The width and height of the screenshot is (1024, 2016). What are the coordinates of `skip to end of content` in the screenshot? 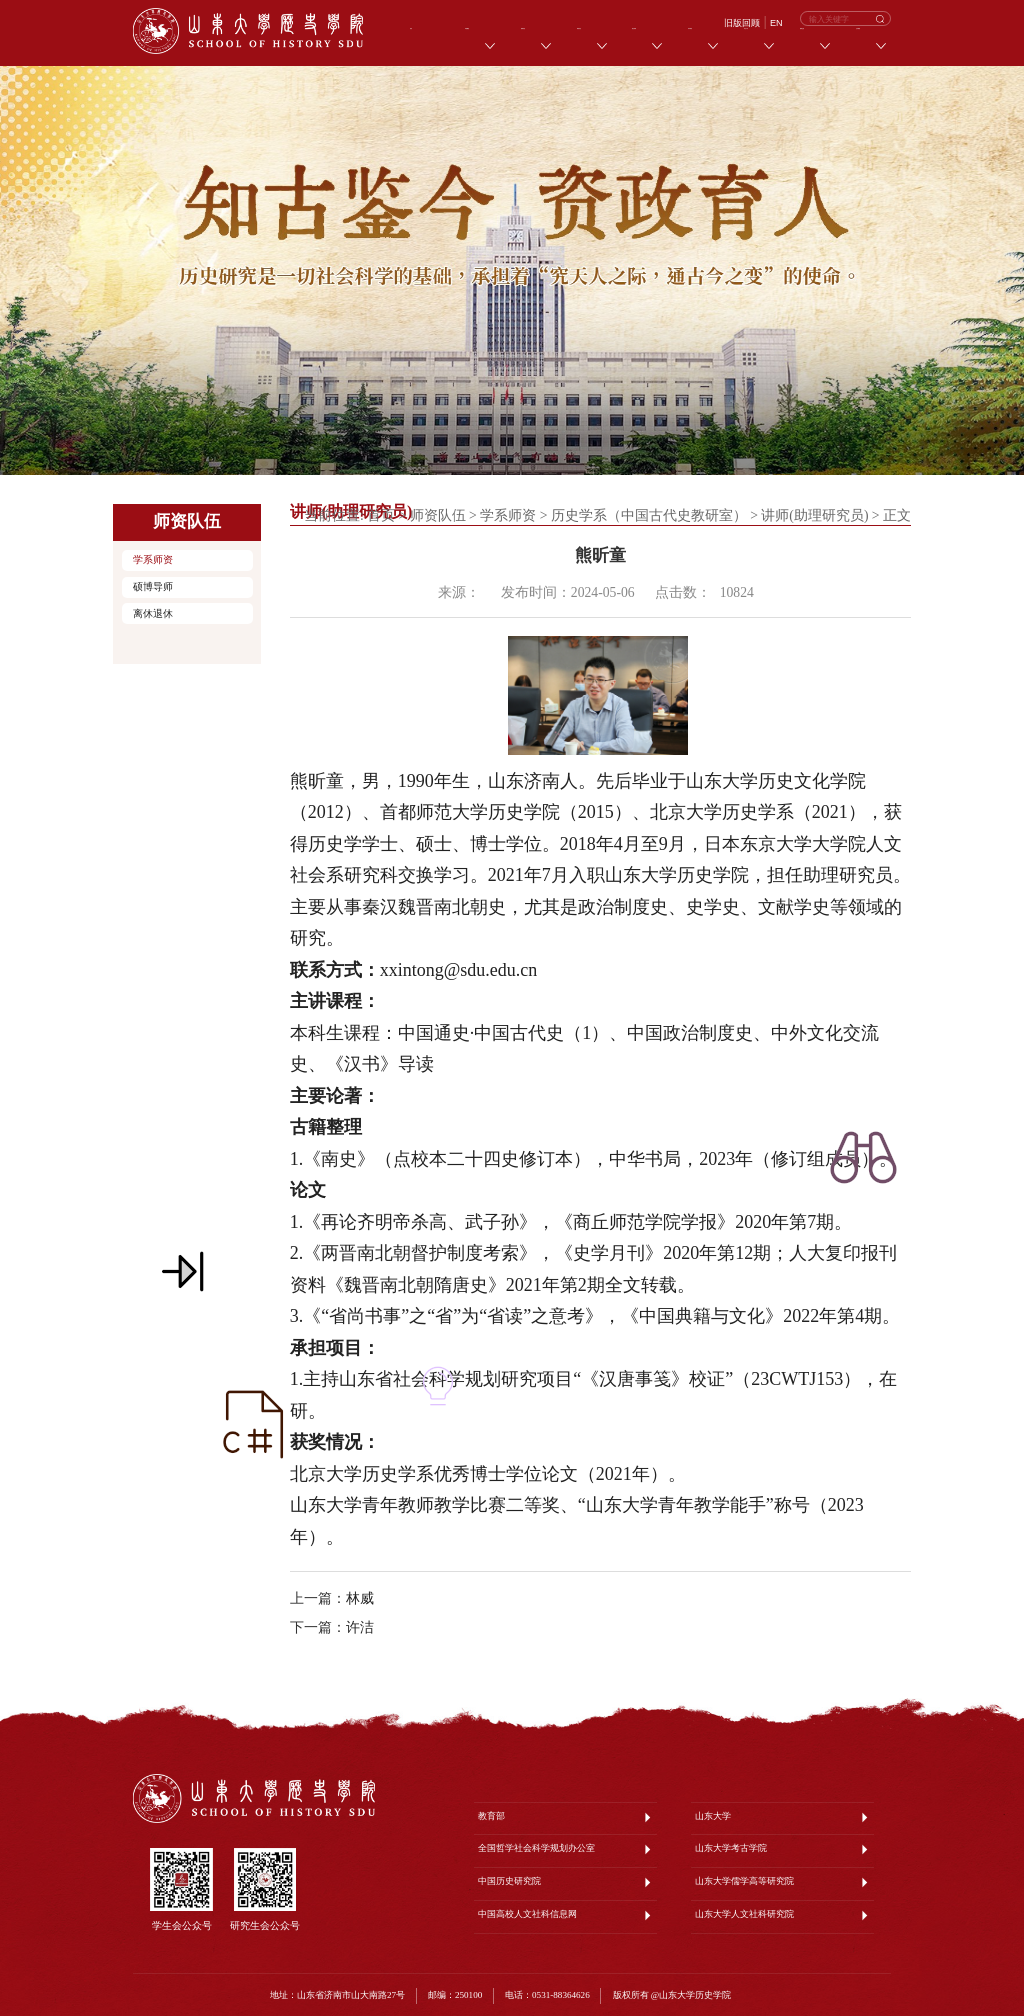 It's located at (183, 1271).